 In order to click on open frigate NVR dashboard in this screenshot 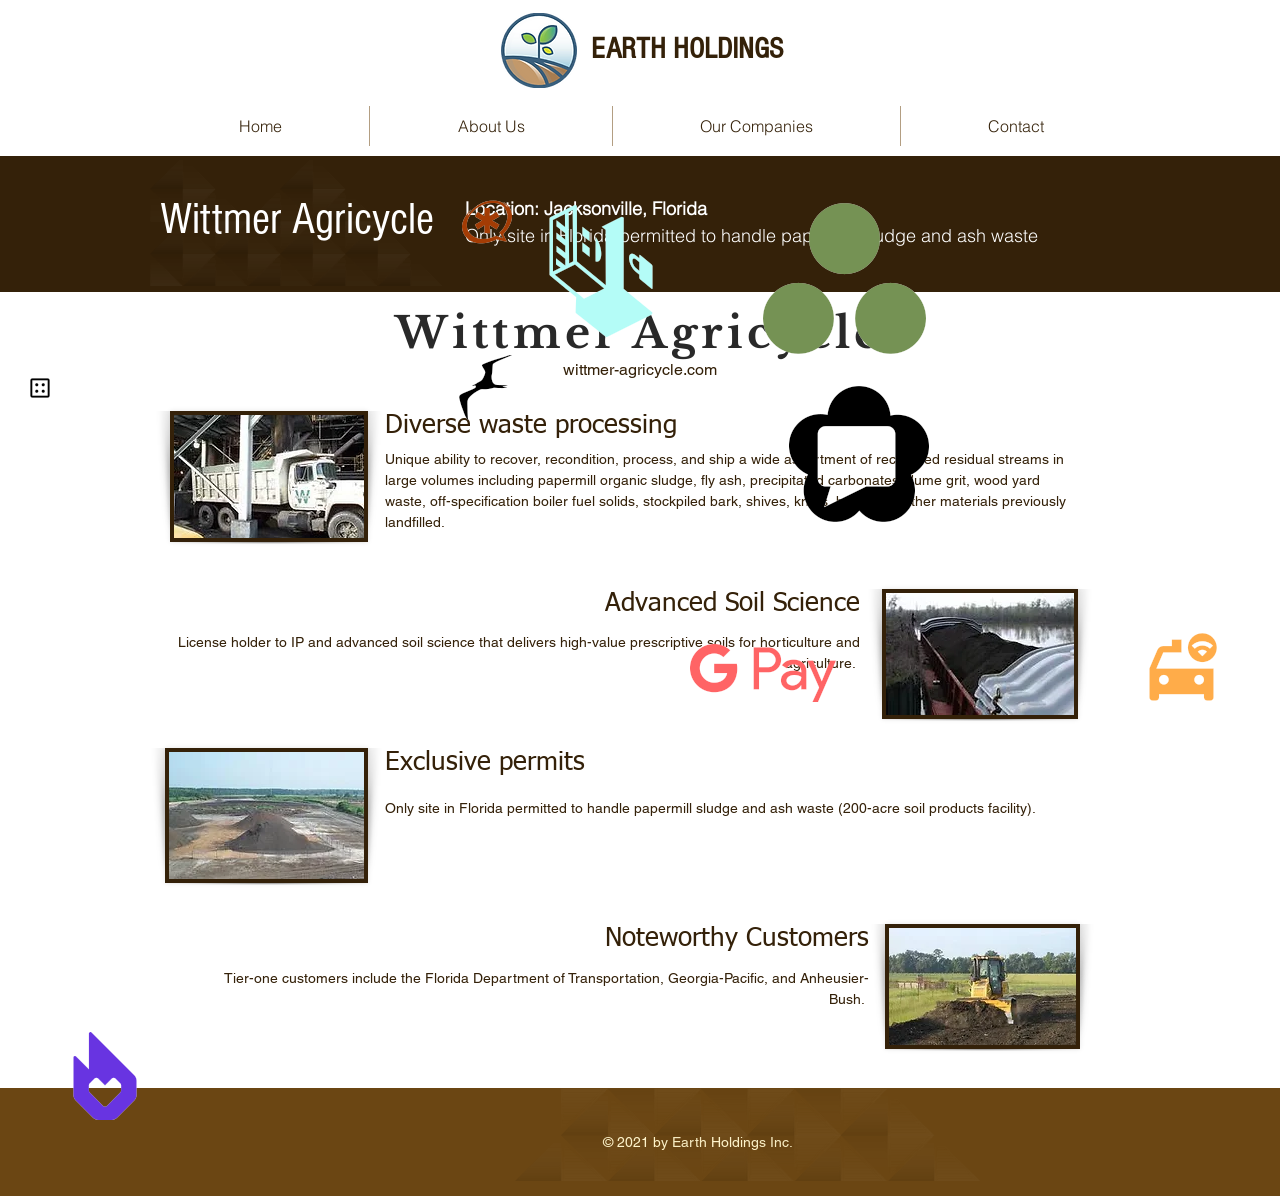, I will do `click(485, 387)`.